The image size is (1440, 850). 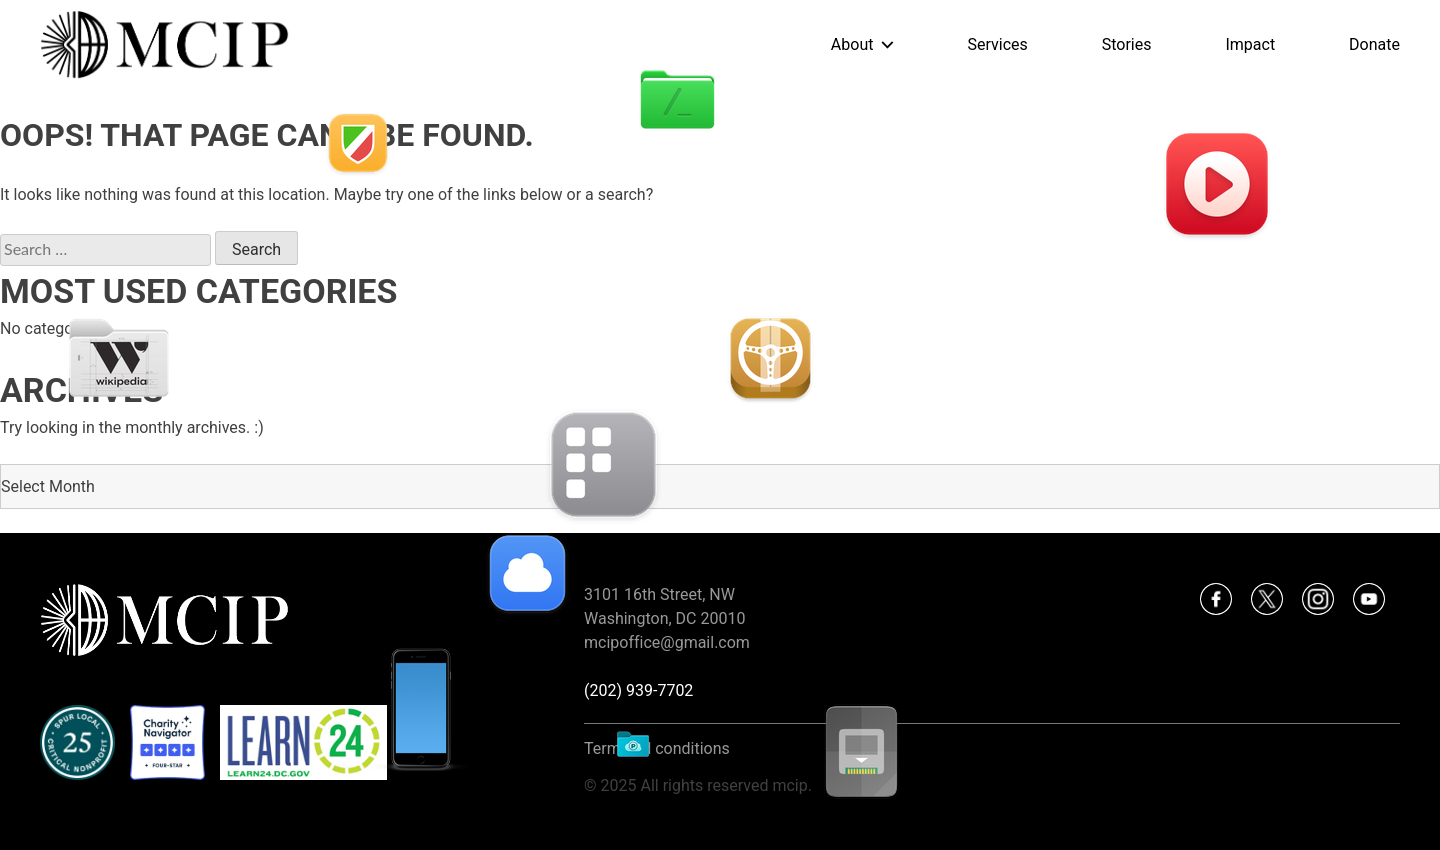 What do you see at coordinates (677, 99) in the screenshot?
I see `access the root directory folder` at bounding box center [677, 99].